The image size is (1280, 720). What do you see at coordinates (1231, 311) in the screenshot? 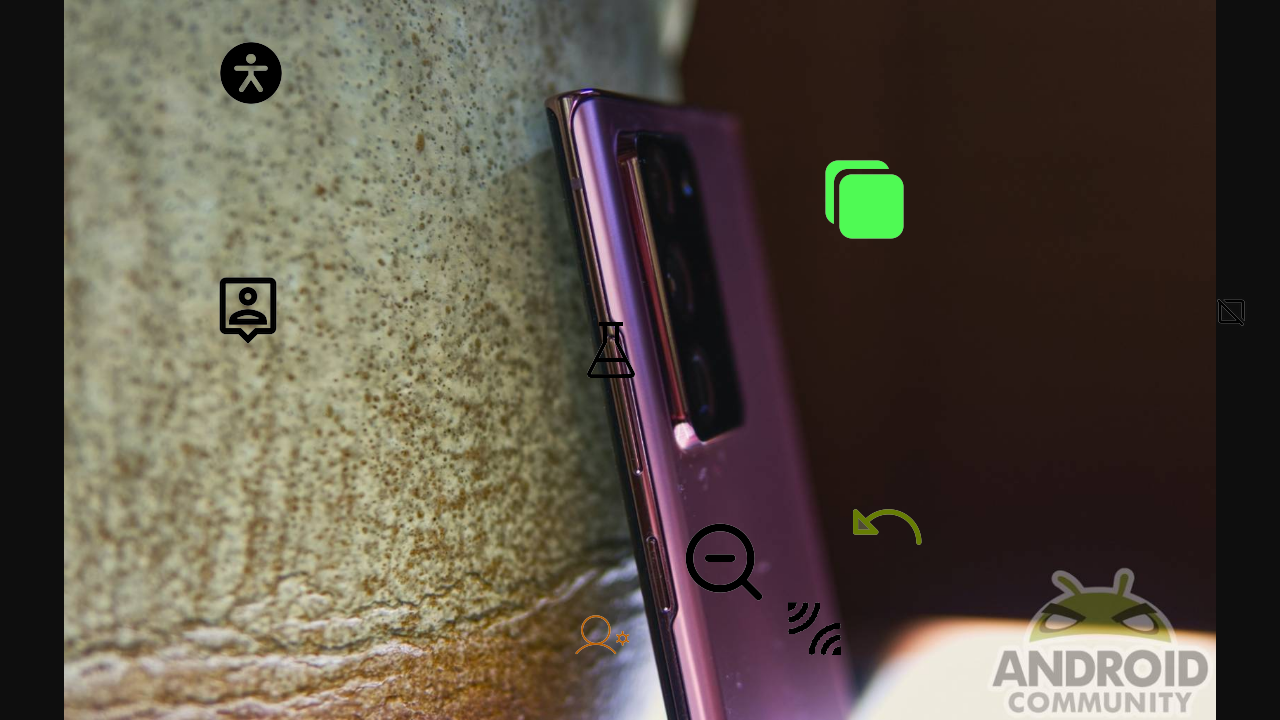
I see `indicates browser not supported` at bounding box center [1231, 311].